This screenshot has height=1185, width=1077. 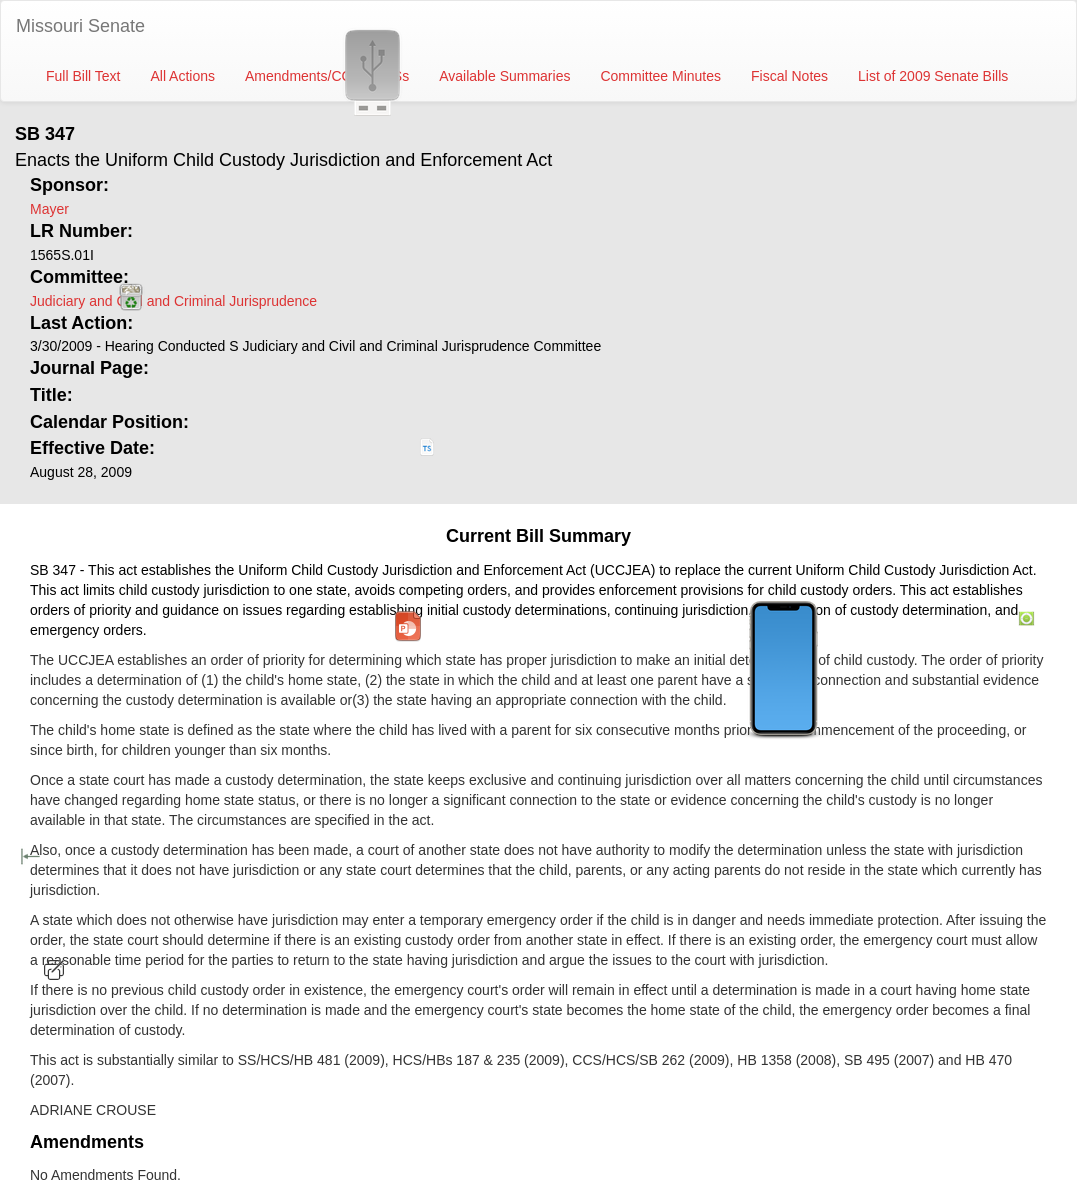 What do you see at coordinates (54, 970) in the screenshot?
I see `open print editor application` at bounding box center [54, 970].